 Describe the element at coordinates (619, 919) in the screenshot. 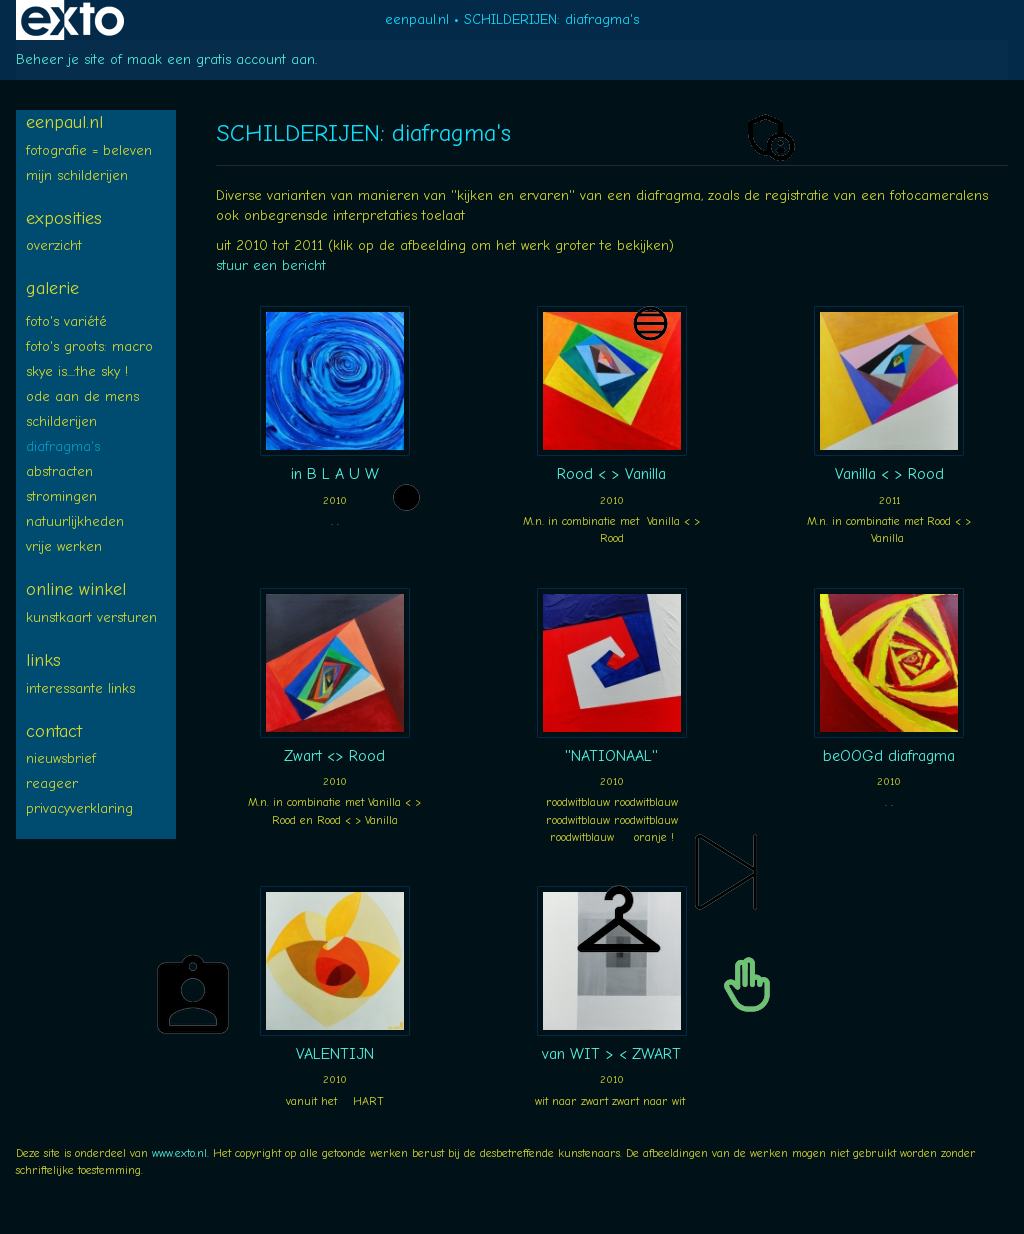

I see `access wardrobe or clothing options` at that location.